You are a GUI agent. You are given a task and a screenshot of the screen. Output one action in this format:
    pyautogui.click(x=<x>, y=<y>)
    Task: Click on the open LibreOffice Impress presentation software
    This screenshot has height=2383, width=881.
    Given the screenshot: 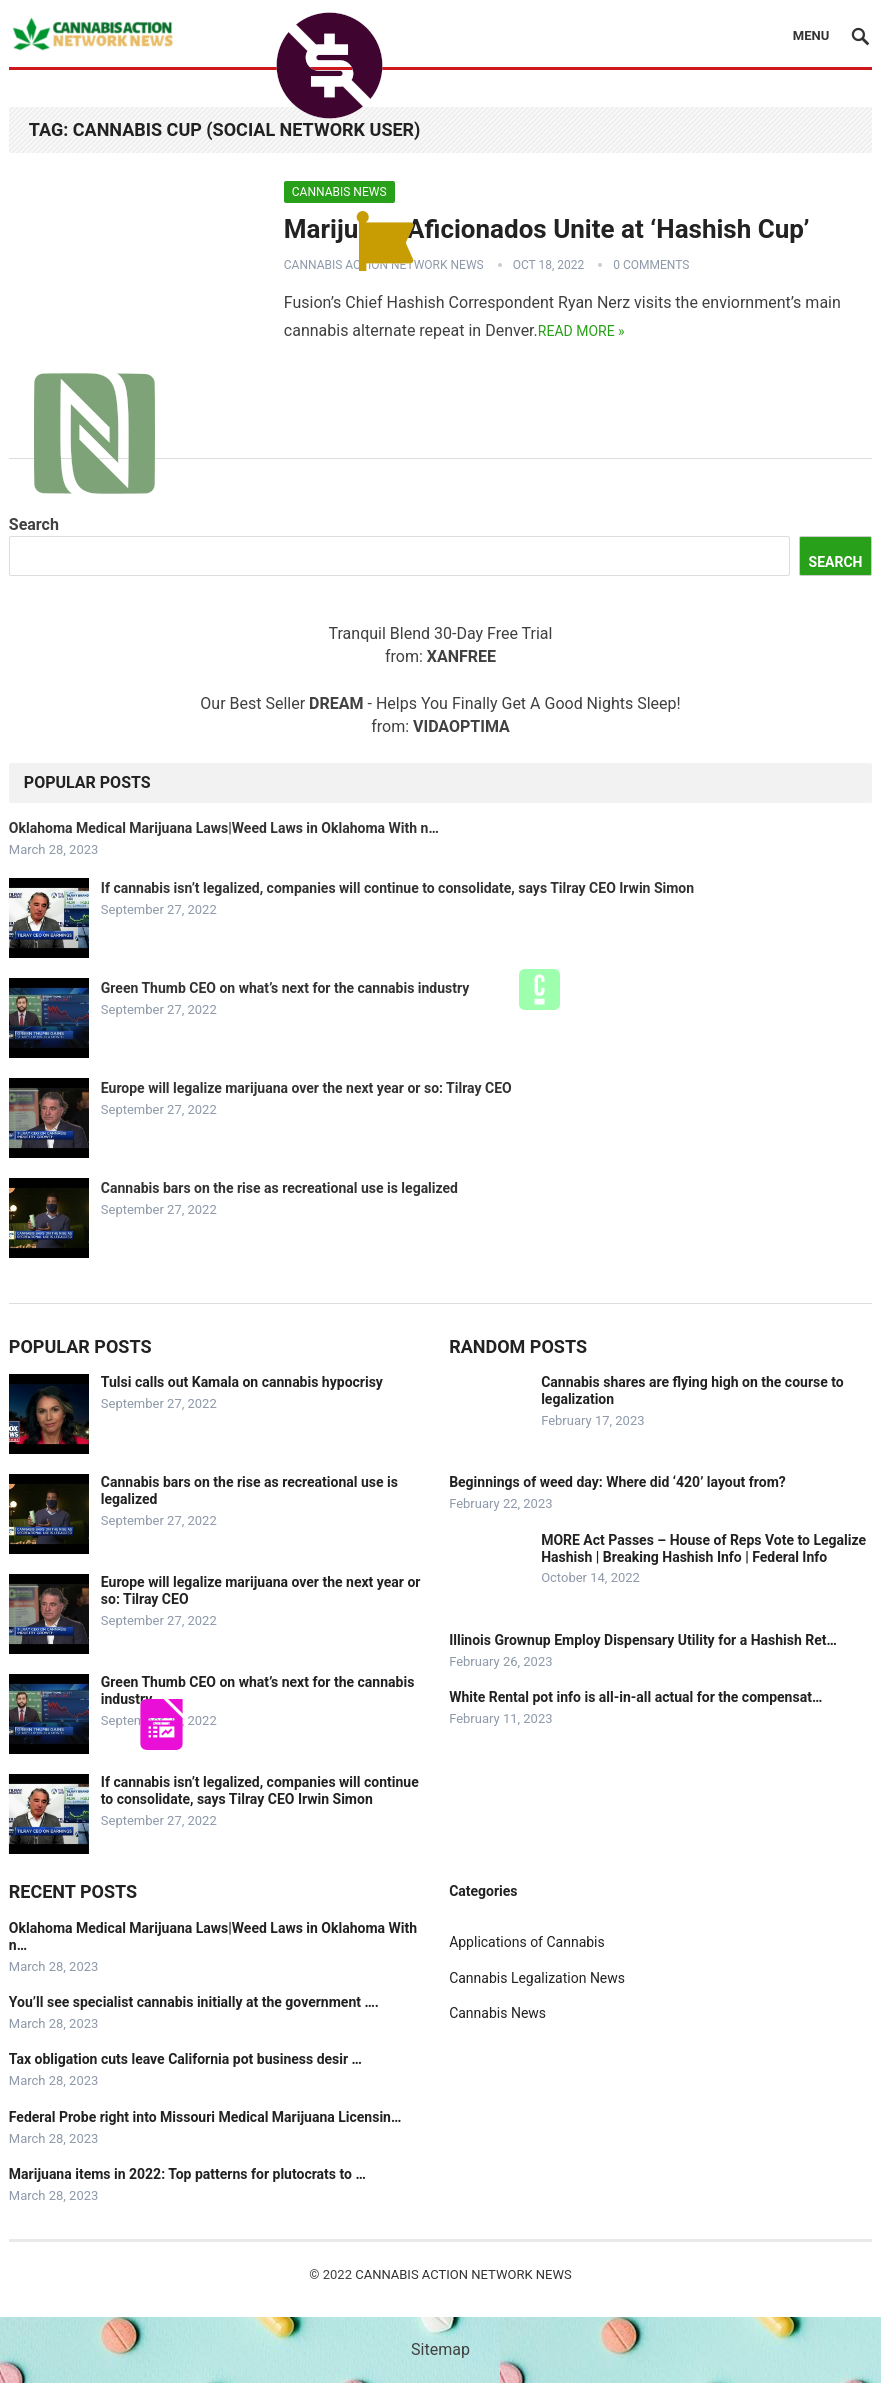 What is the action you would take?
    pyautogui.click(x=161, y=1724)
    